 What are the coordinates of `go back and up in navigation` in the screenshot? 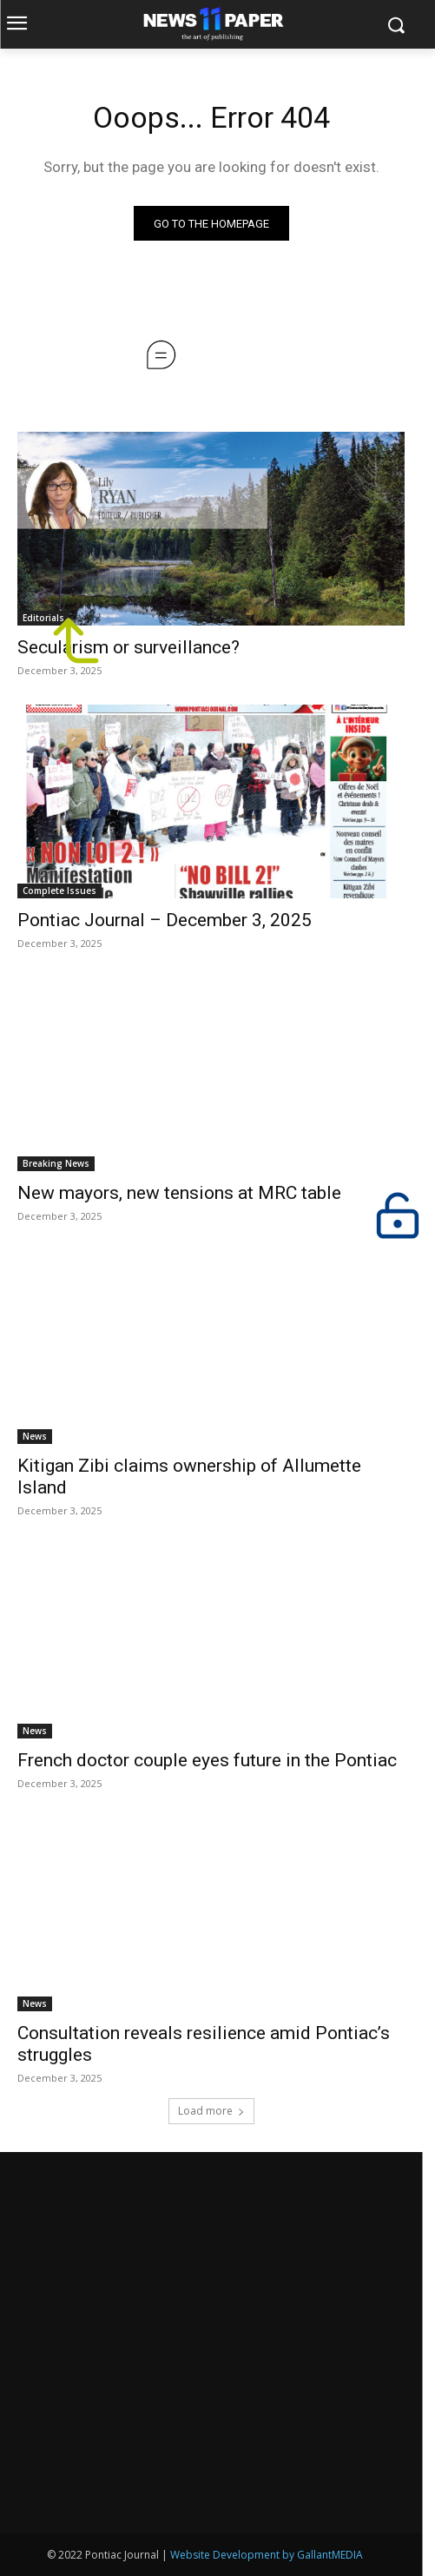 It's located at (76, 640).